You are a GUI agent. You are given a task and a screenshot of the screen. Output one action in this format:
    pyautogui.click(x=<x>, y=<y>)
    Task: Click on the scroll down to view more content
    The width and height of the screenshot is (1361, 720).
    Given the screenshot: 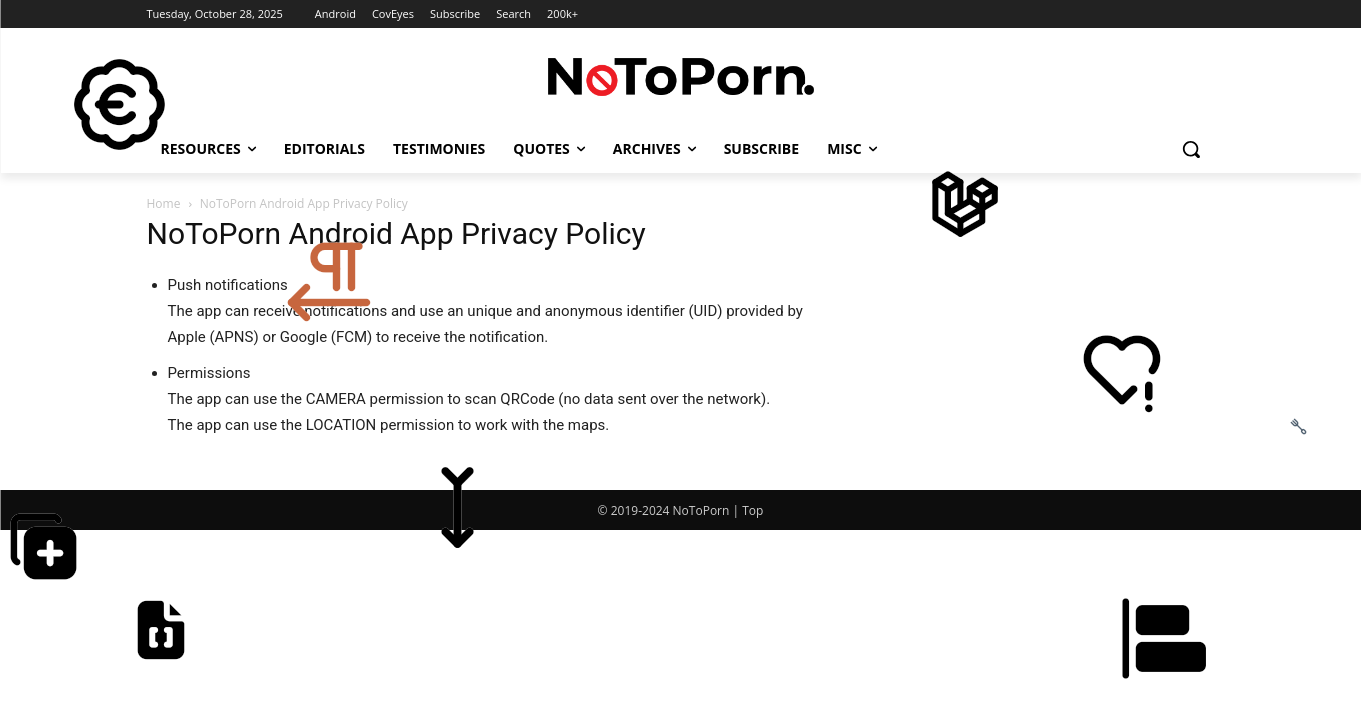 What is the action you would take?
    pyautogui.click(x=457, y=507)
    